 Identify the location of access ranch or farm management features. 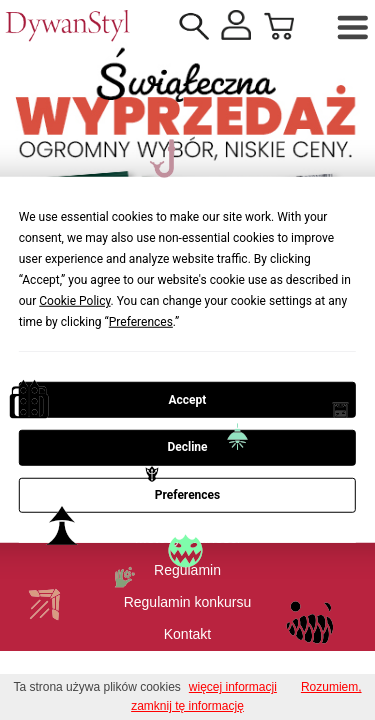
(340, 409).